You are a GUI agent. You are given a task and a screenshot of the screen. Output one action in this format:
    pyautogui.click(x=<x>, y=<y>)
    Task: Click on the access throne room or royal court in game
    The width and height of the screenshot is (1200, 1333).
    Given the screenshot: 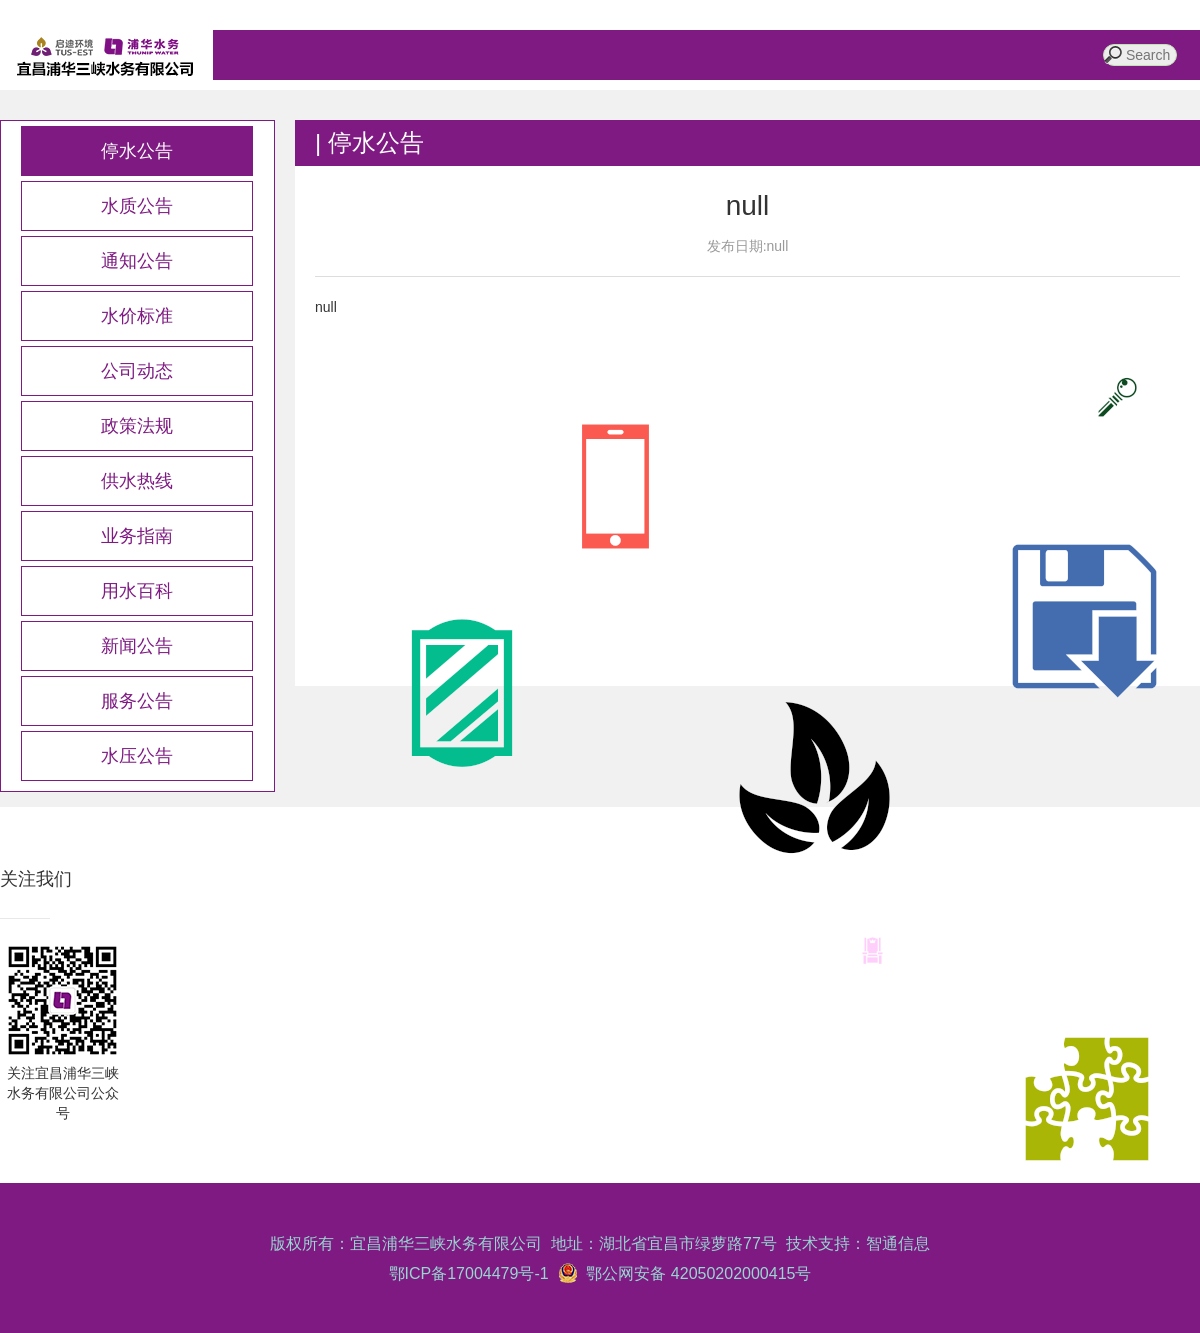 What is the action you would take?
    pyautogui.click(x=872, y=950)
    